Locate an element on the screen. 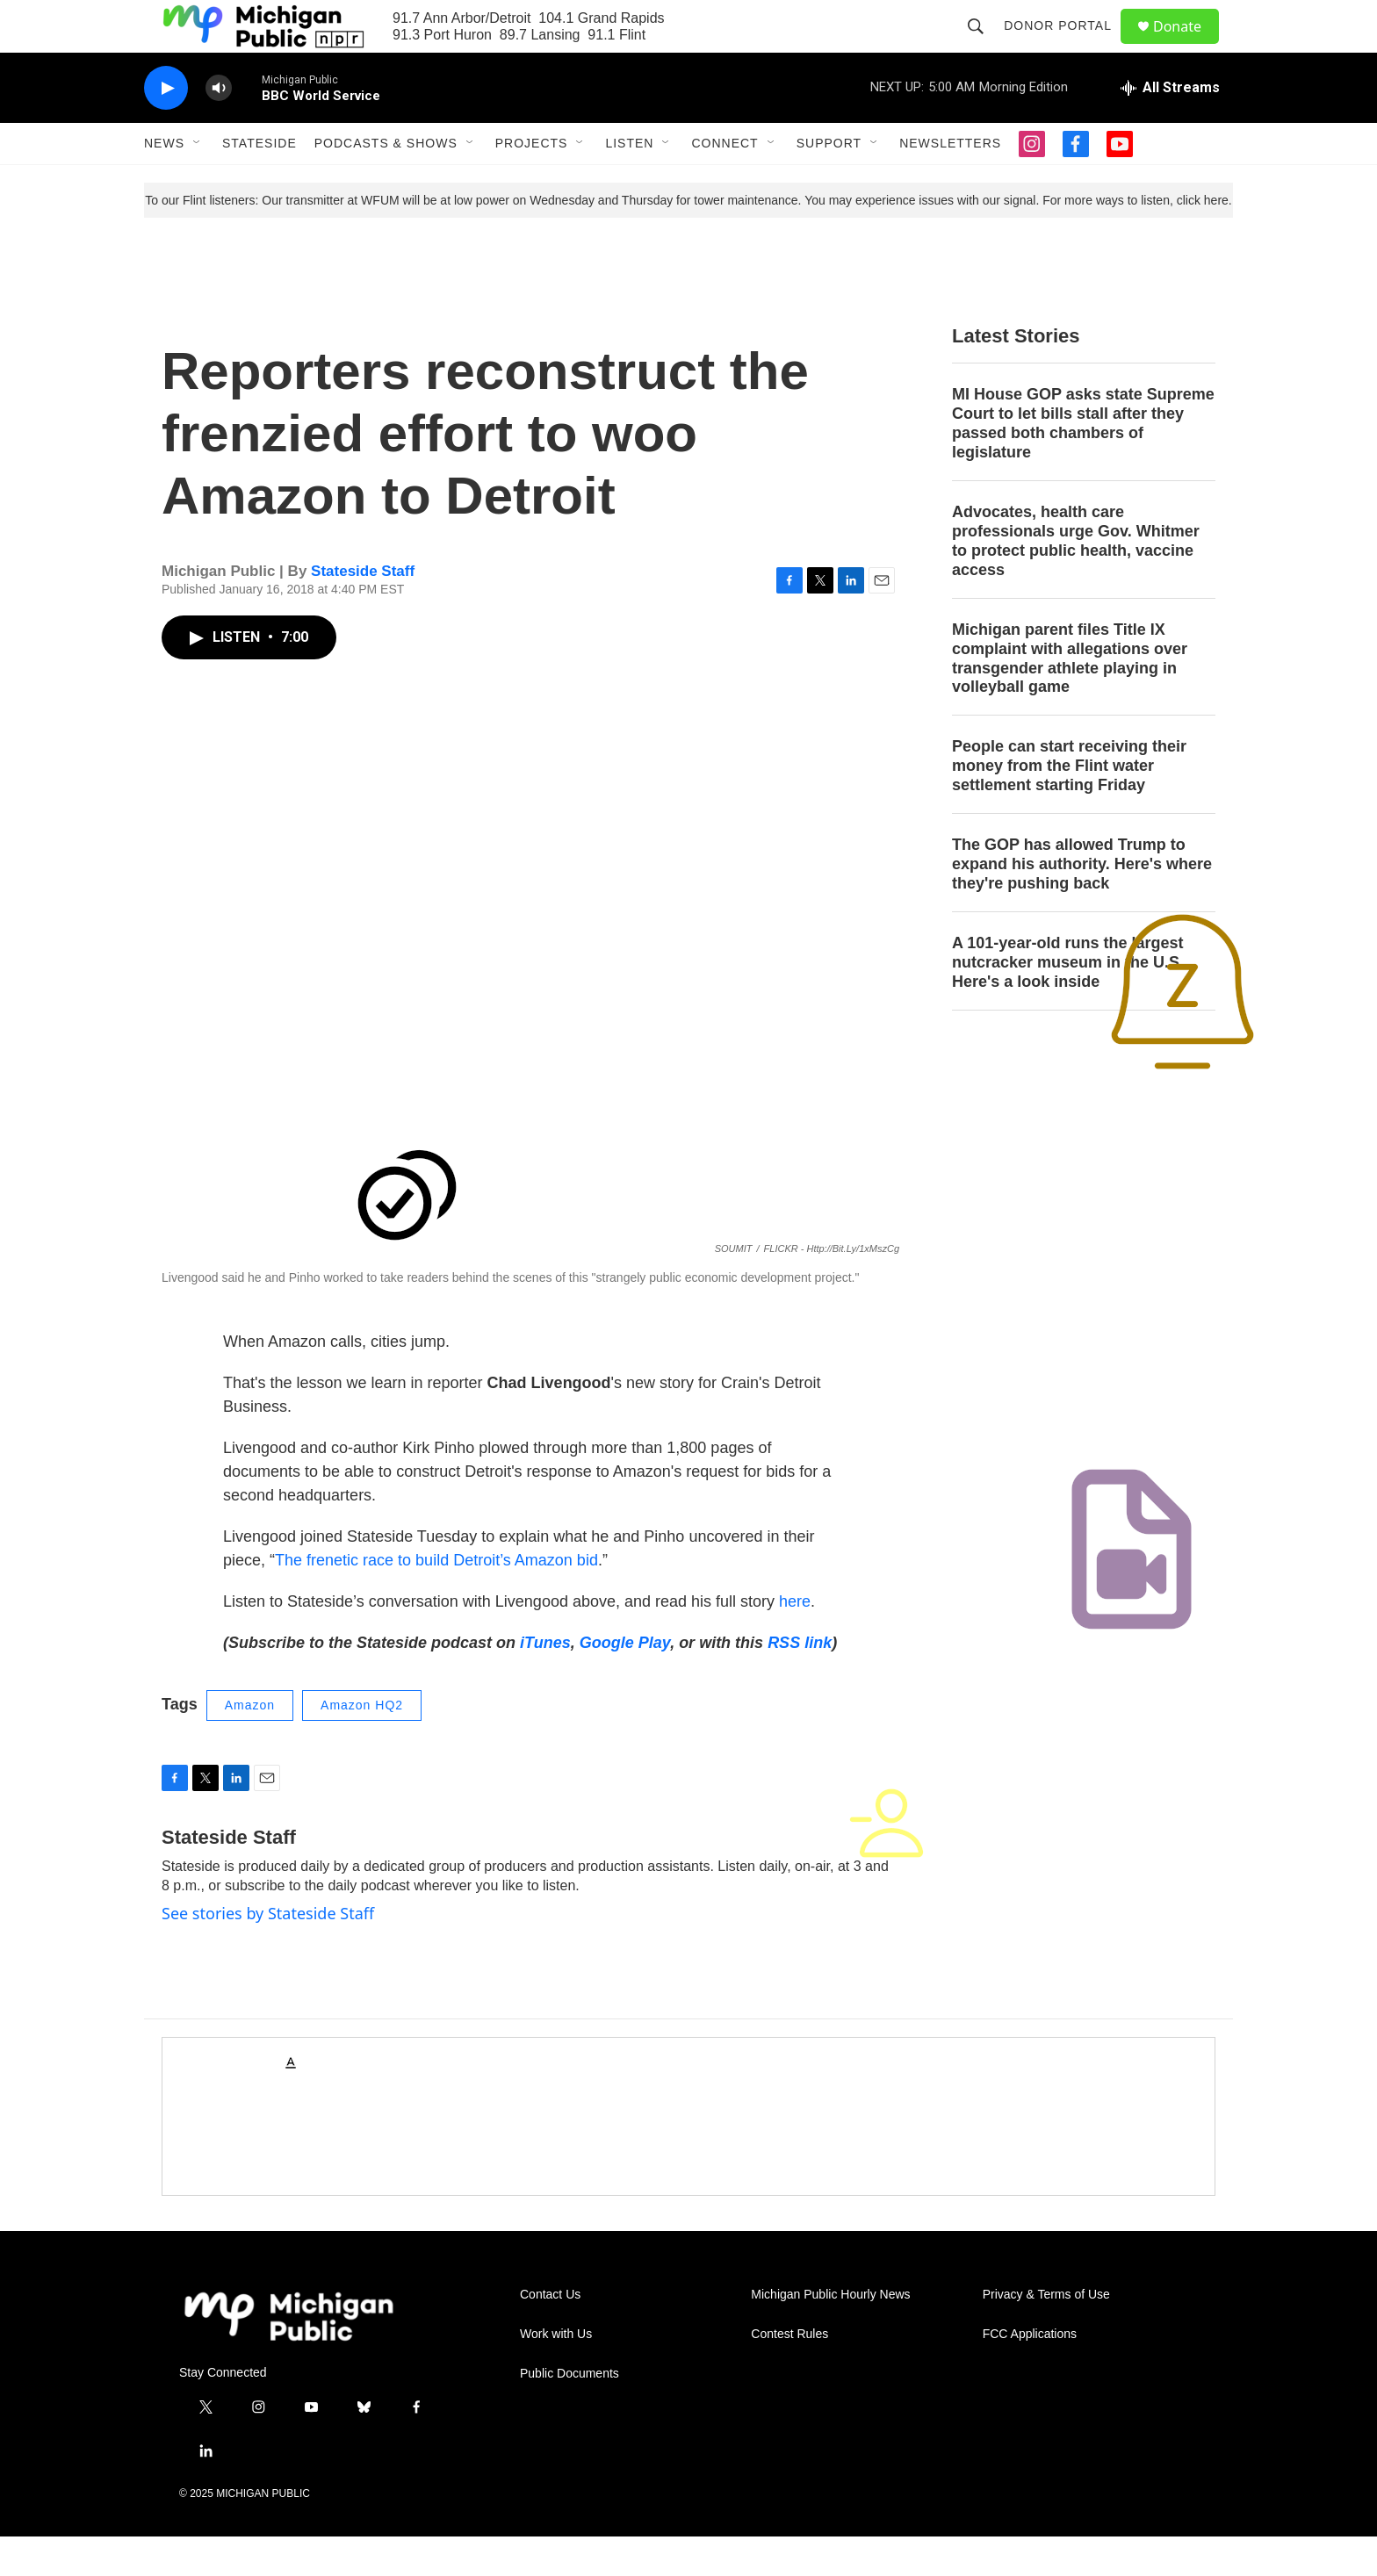  view code coverage status is located at coordinates (407, 1191).